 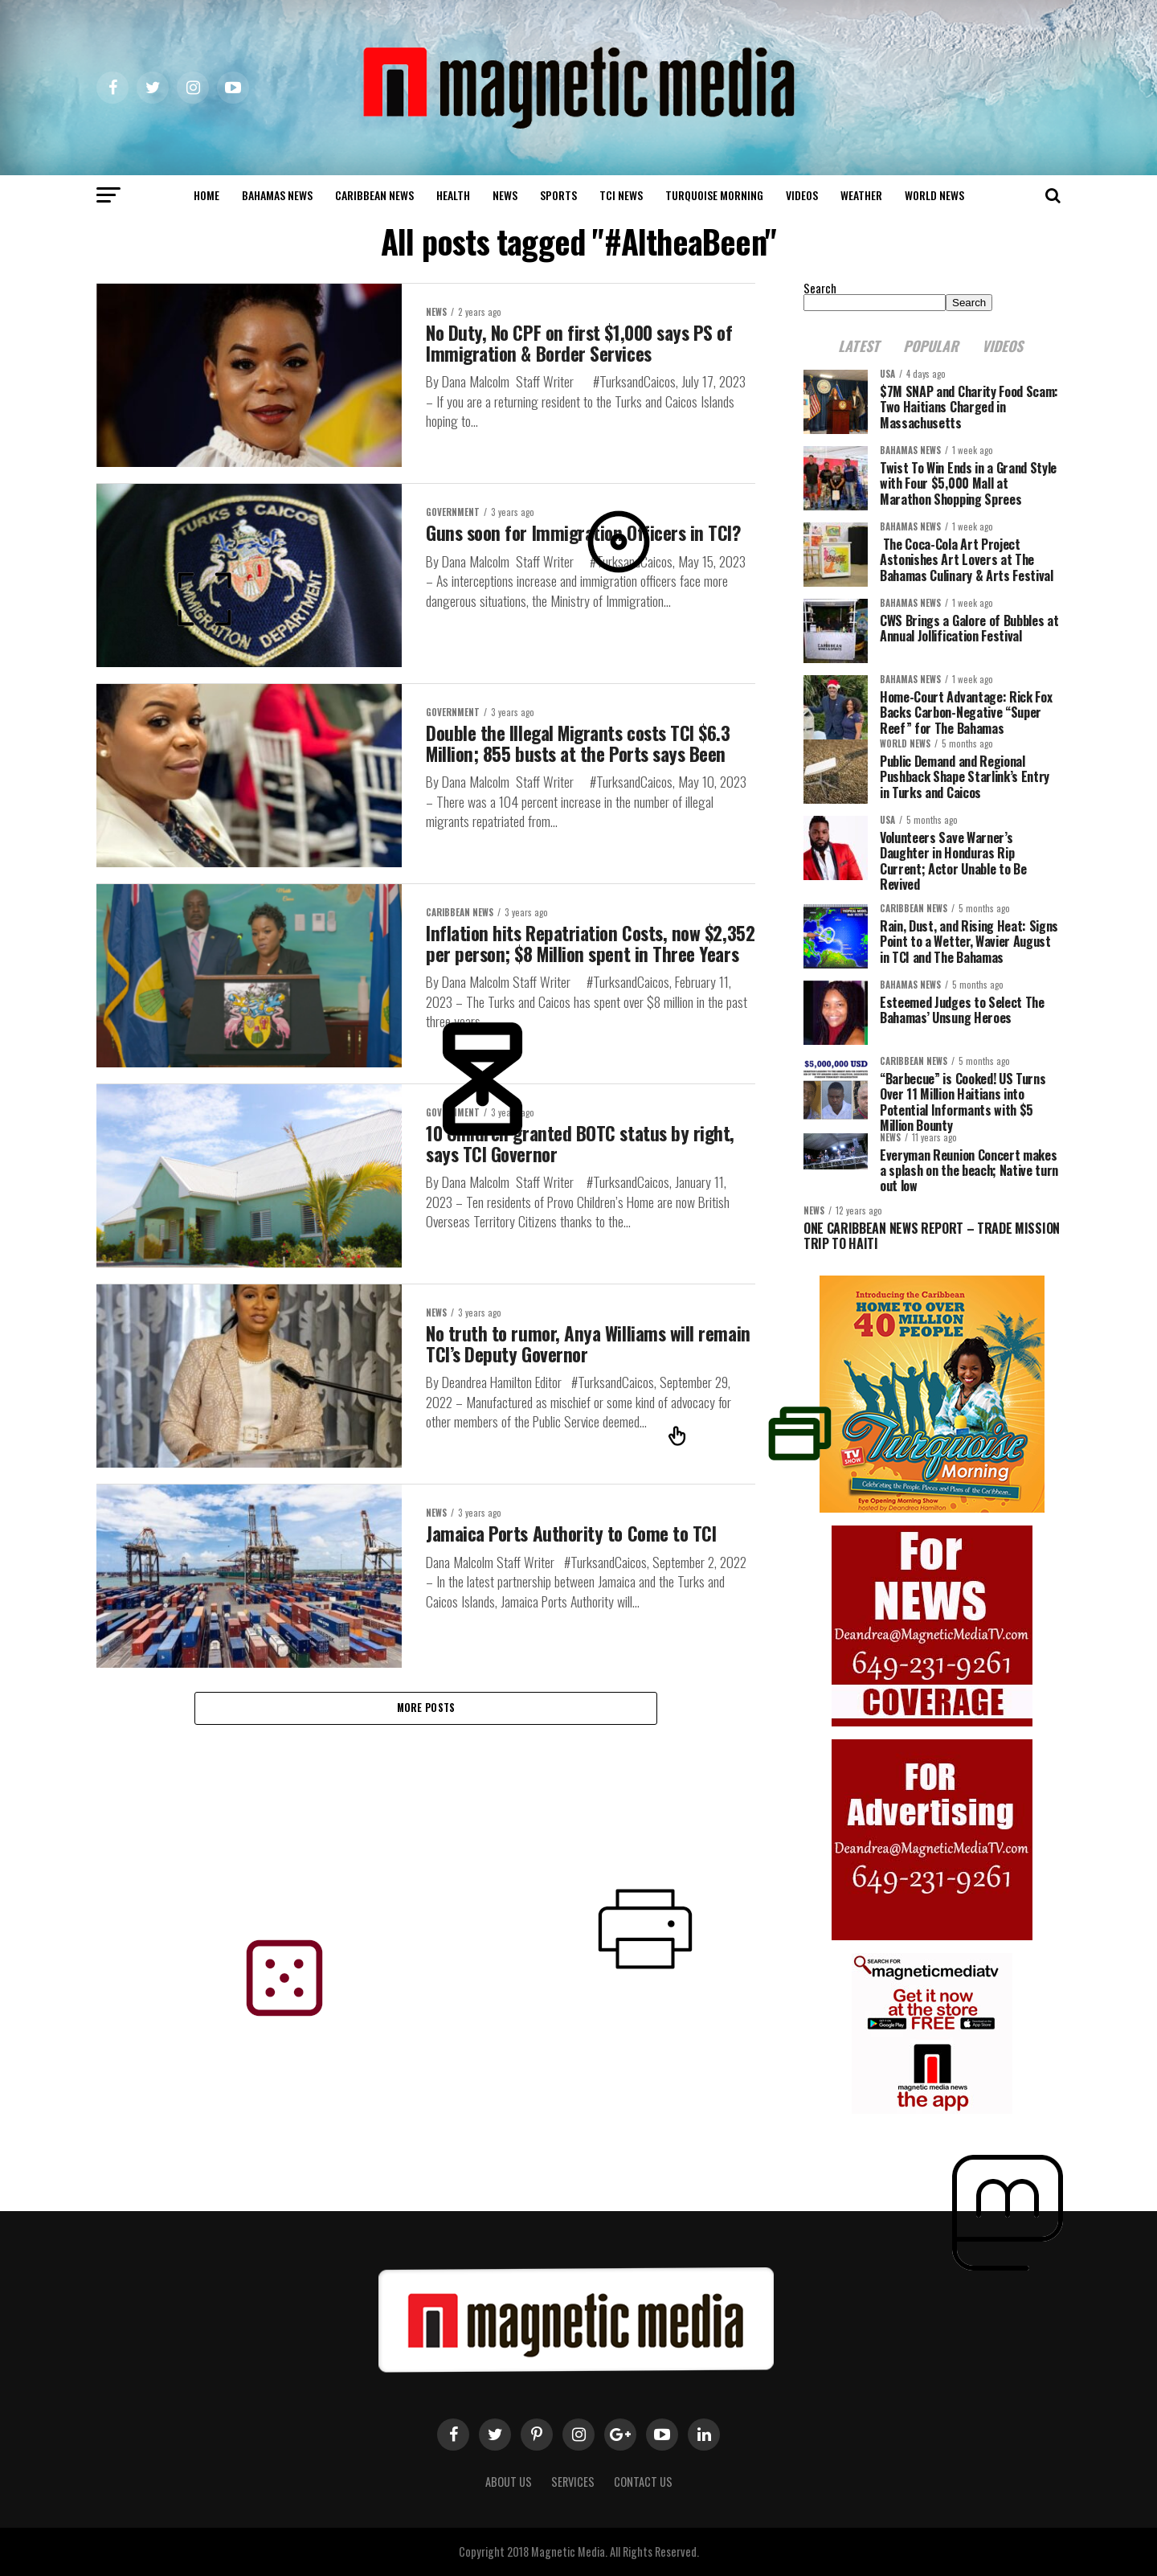 I want to click on play or access music library, so click(x=619, y=542).